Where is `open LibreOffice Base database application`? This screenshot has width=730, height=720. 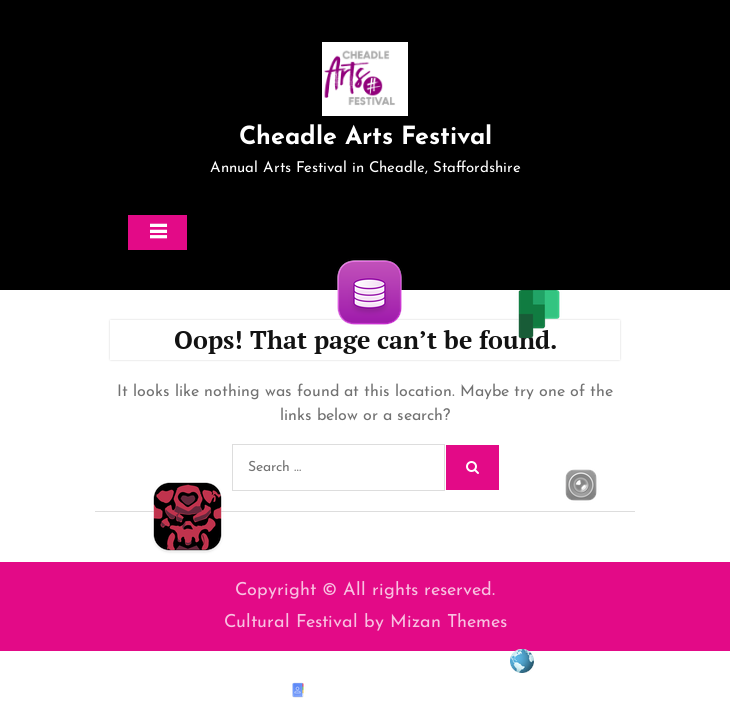
open LibreOffice Base database application is located at coordinates (369, 292).